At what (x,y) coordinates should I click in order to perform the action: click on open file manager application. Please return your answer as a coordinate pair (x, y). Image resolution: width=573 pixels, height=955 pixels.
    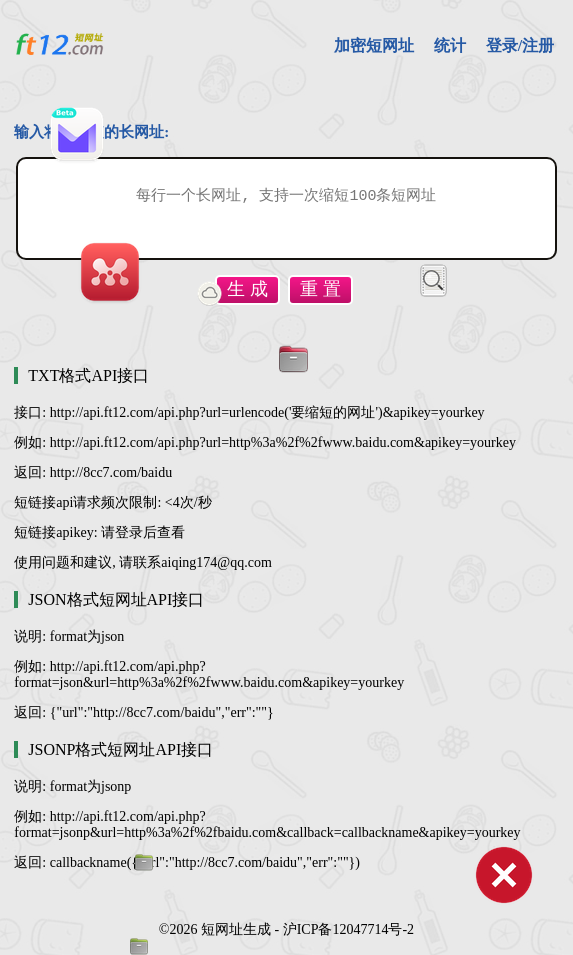
    Looking at the image, I should click on (139, 946).